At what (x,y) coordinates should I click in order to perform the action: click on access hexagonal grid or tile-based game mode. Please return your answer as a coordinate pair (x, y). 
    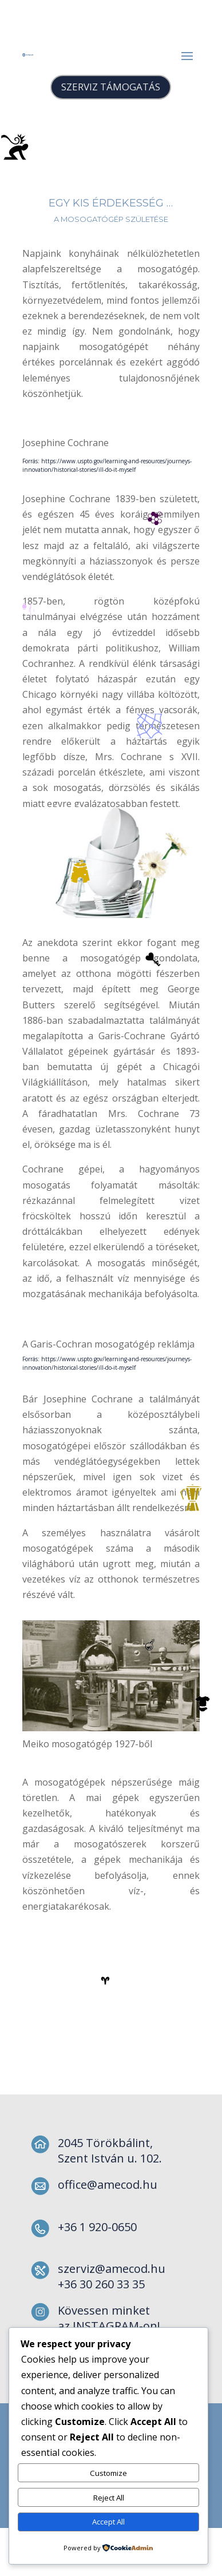
    Looking at the image, I should click on (154, 518).